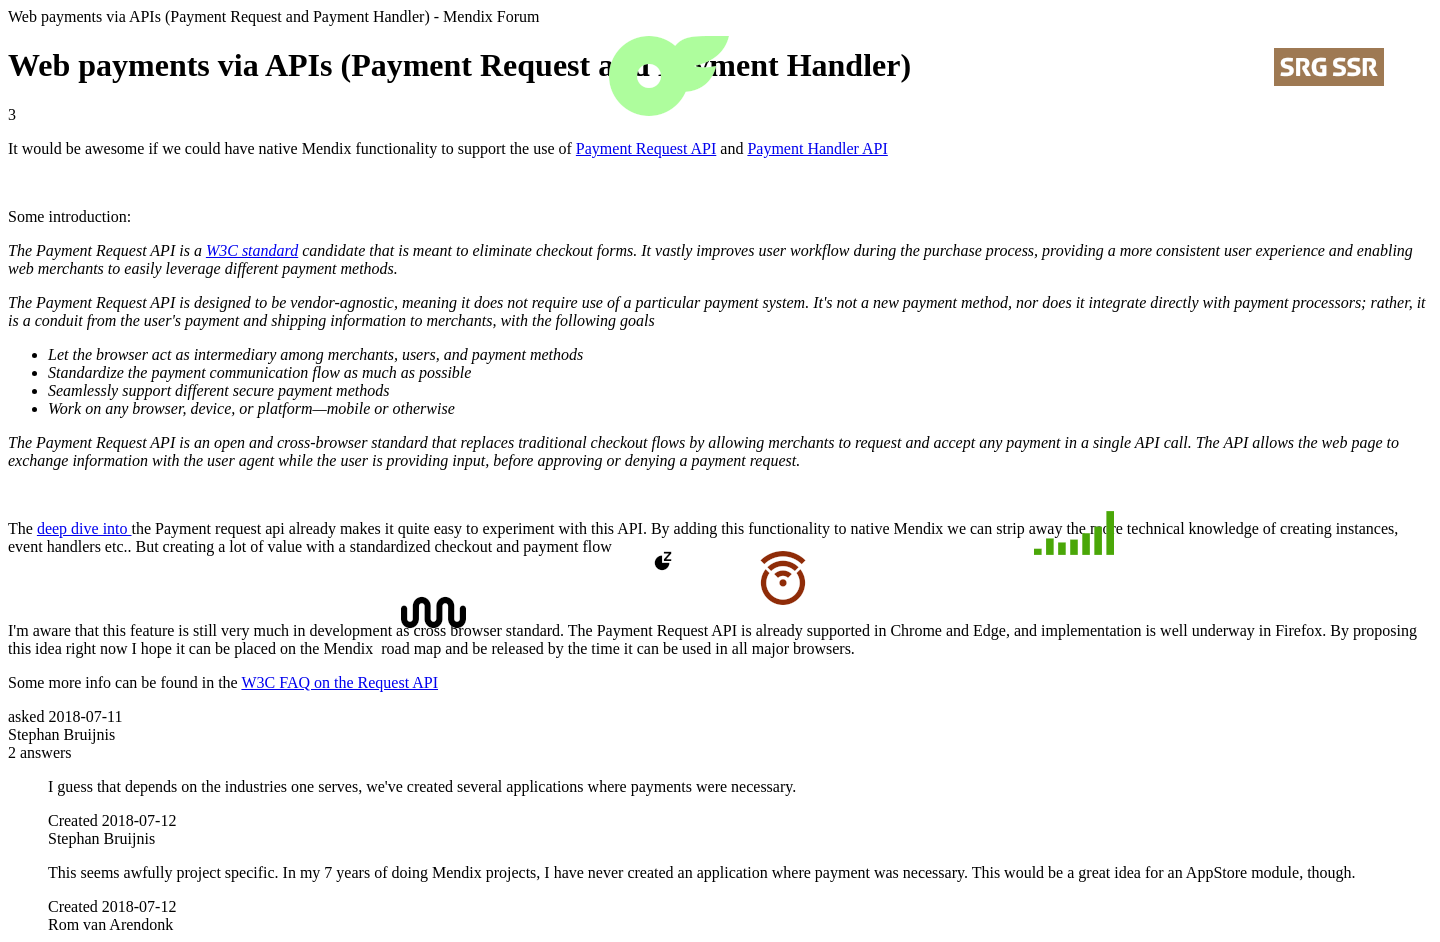 This screenshot has height=942, width=1440. Describe the element at coordinates (669, 76) in the screenshot. I see `open the OnlyFans app` at that location.